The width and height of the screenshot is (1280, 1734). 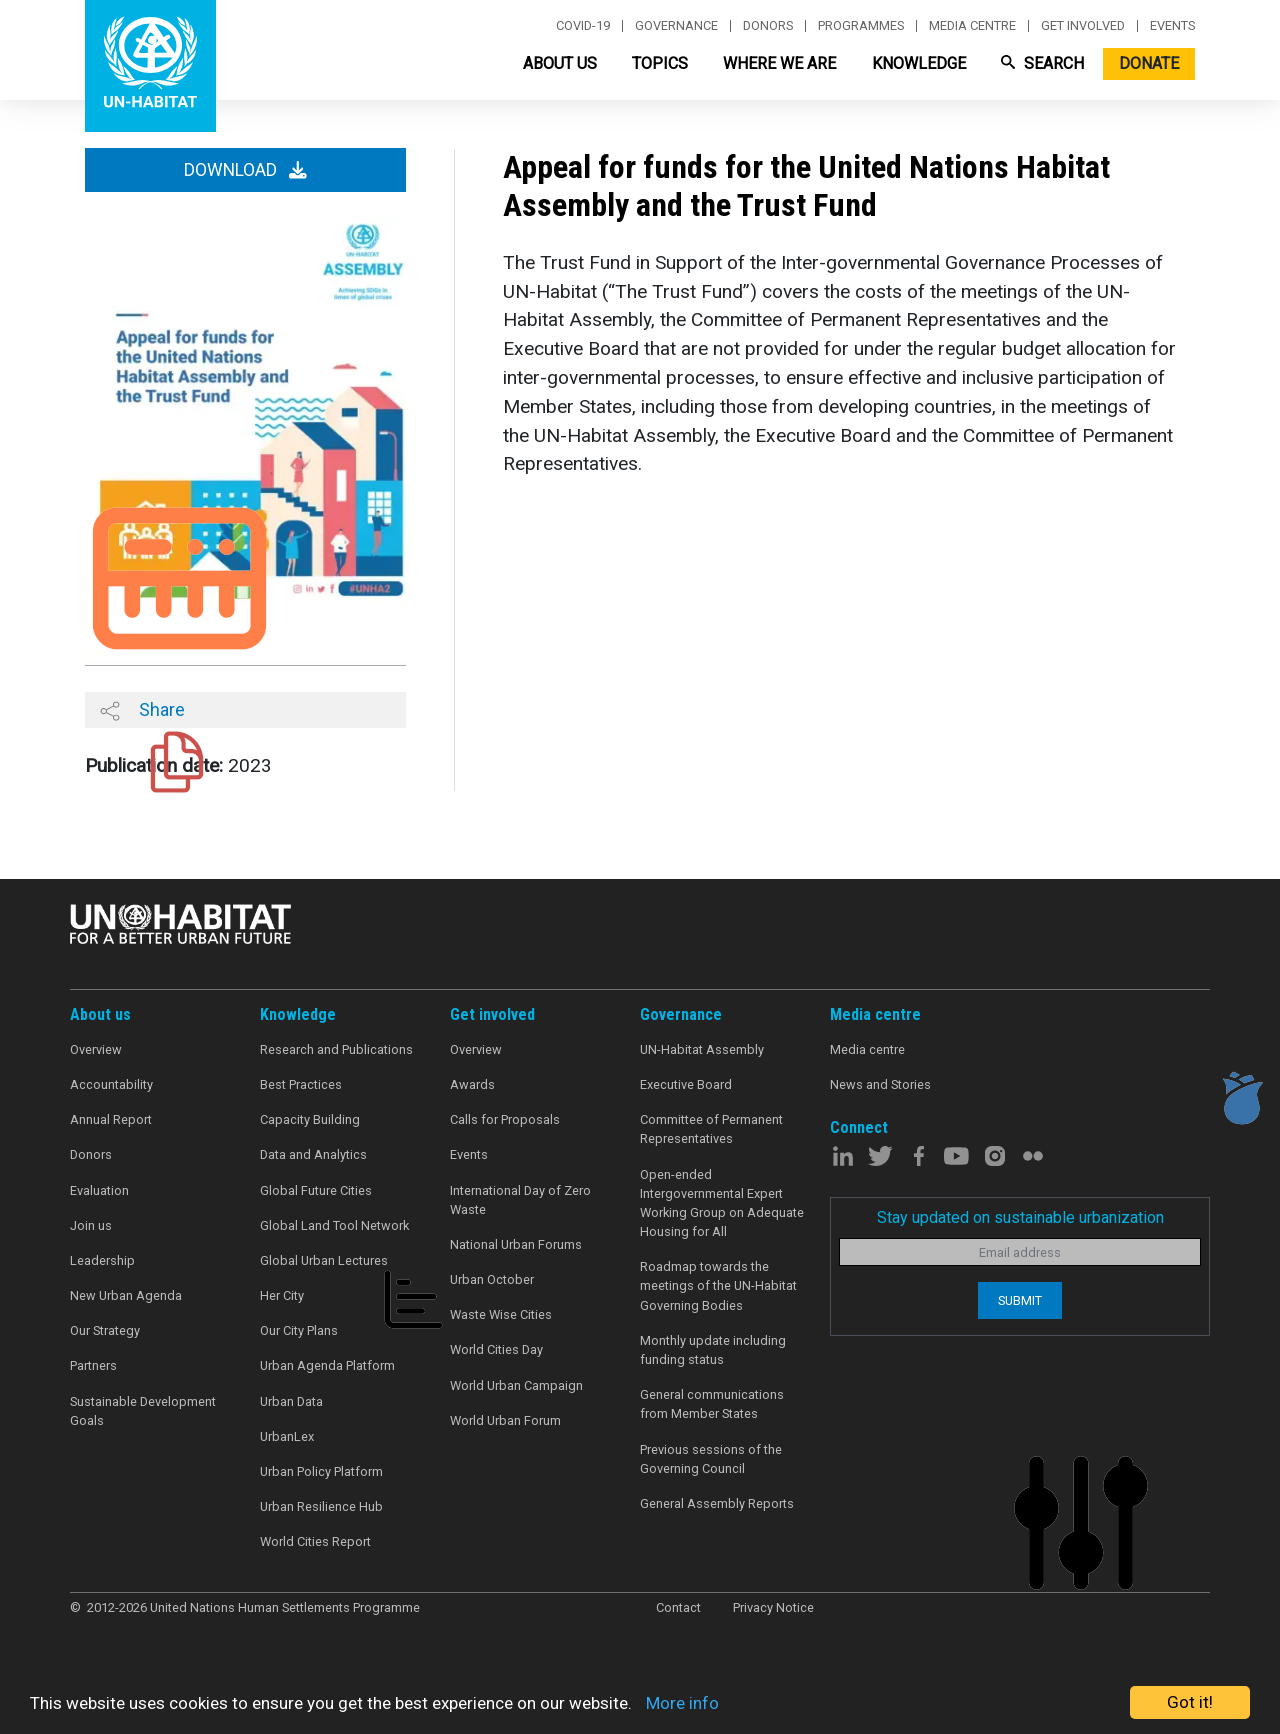 I want to click on access floral or garden-related features, so click(x=1242, y=1098).